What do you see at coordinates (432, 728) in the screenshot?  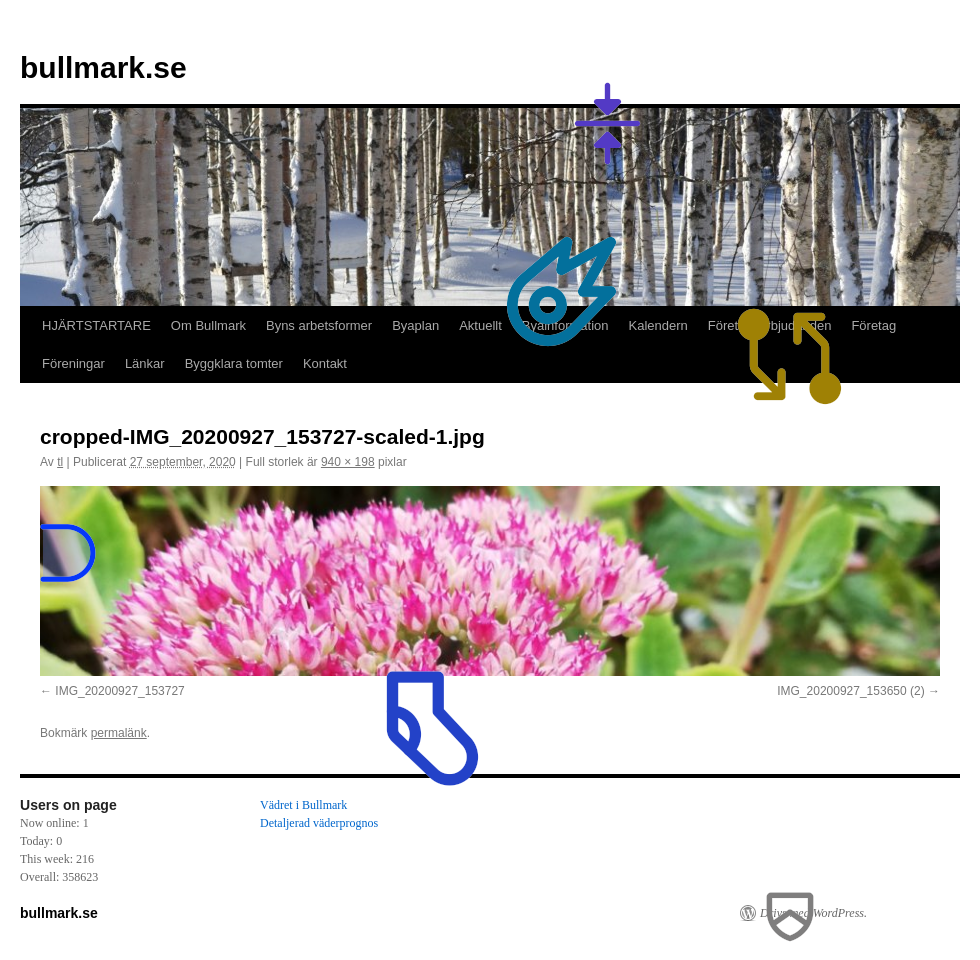 I see `view clothing or apparel category` at bounding box center [432, 728].